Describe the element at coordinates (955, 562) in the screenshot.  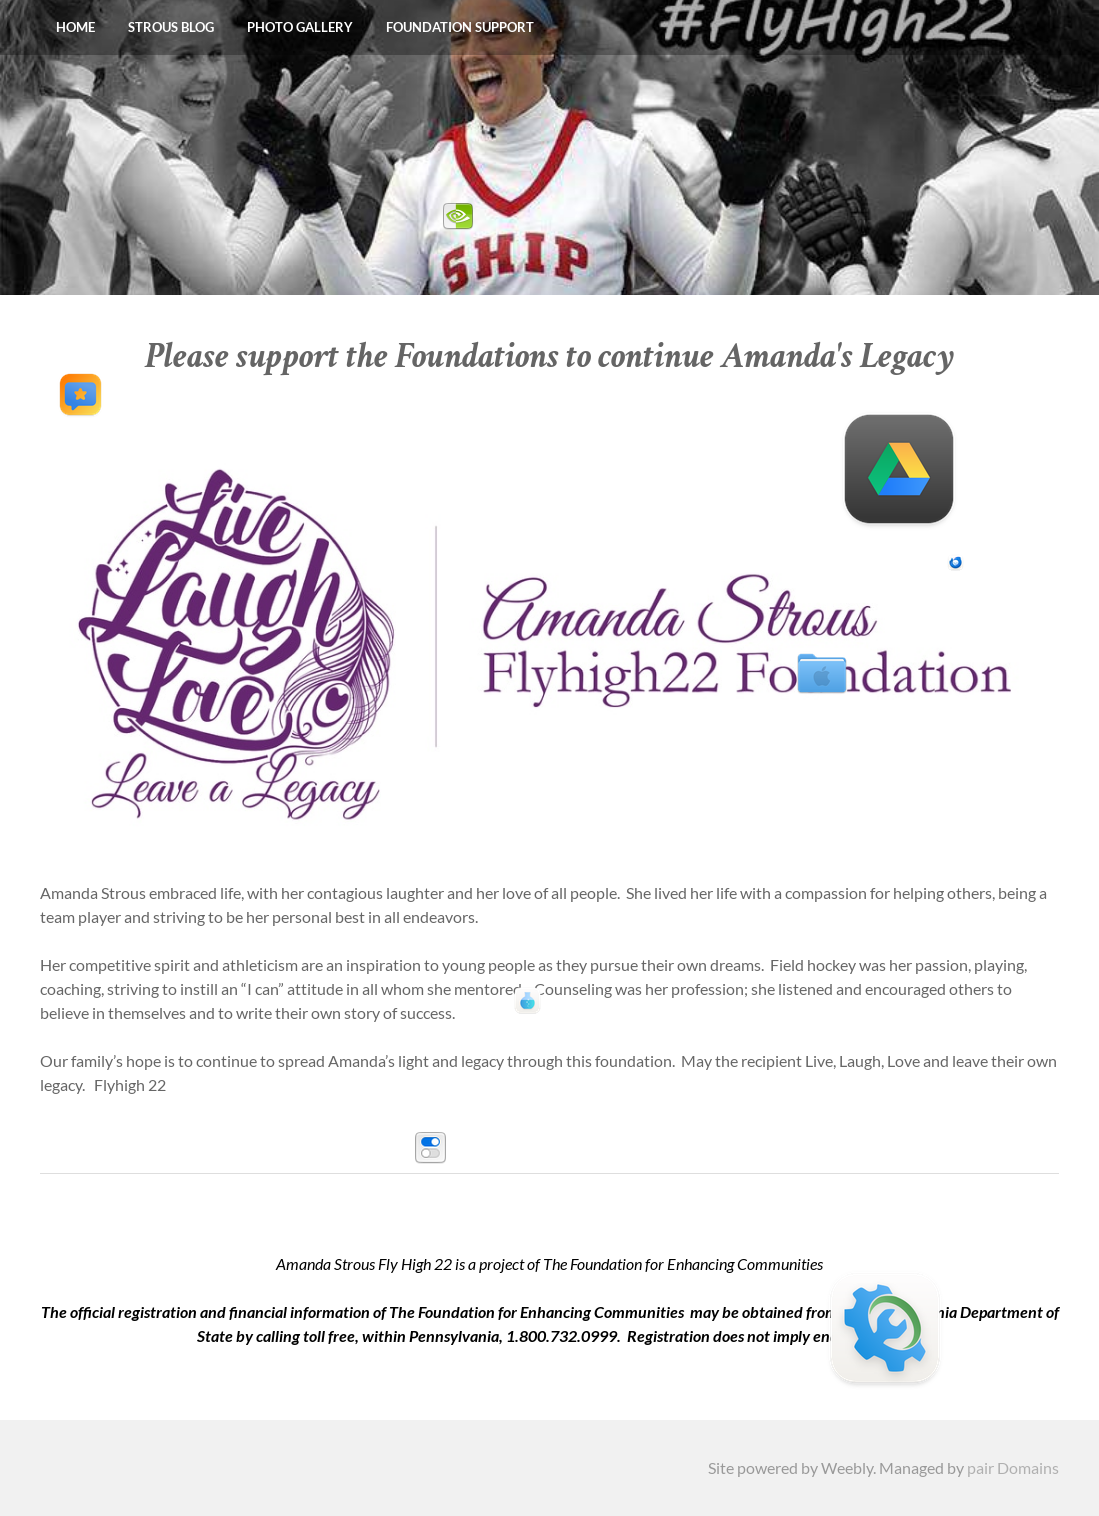
I see `open thunderbird email client` at that location.